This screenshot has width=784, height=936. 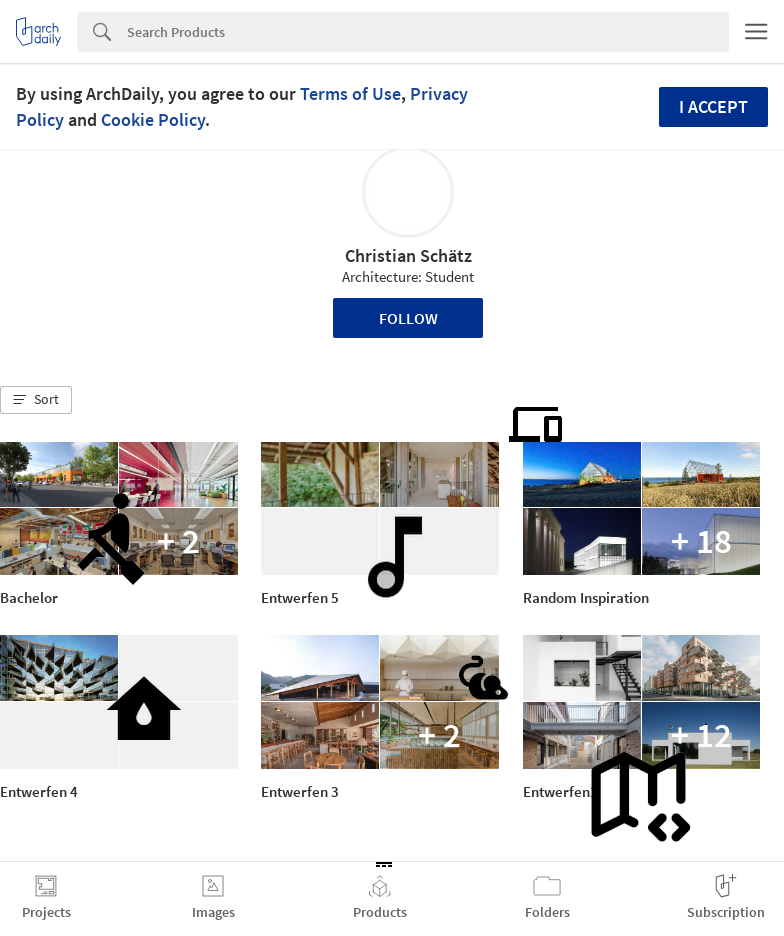 What do you see at coordinates (483, 677) in the screenshot?
I see `request pest control services for rodents` at bounding box center [483, 677].